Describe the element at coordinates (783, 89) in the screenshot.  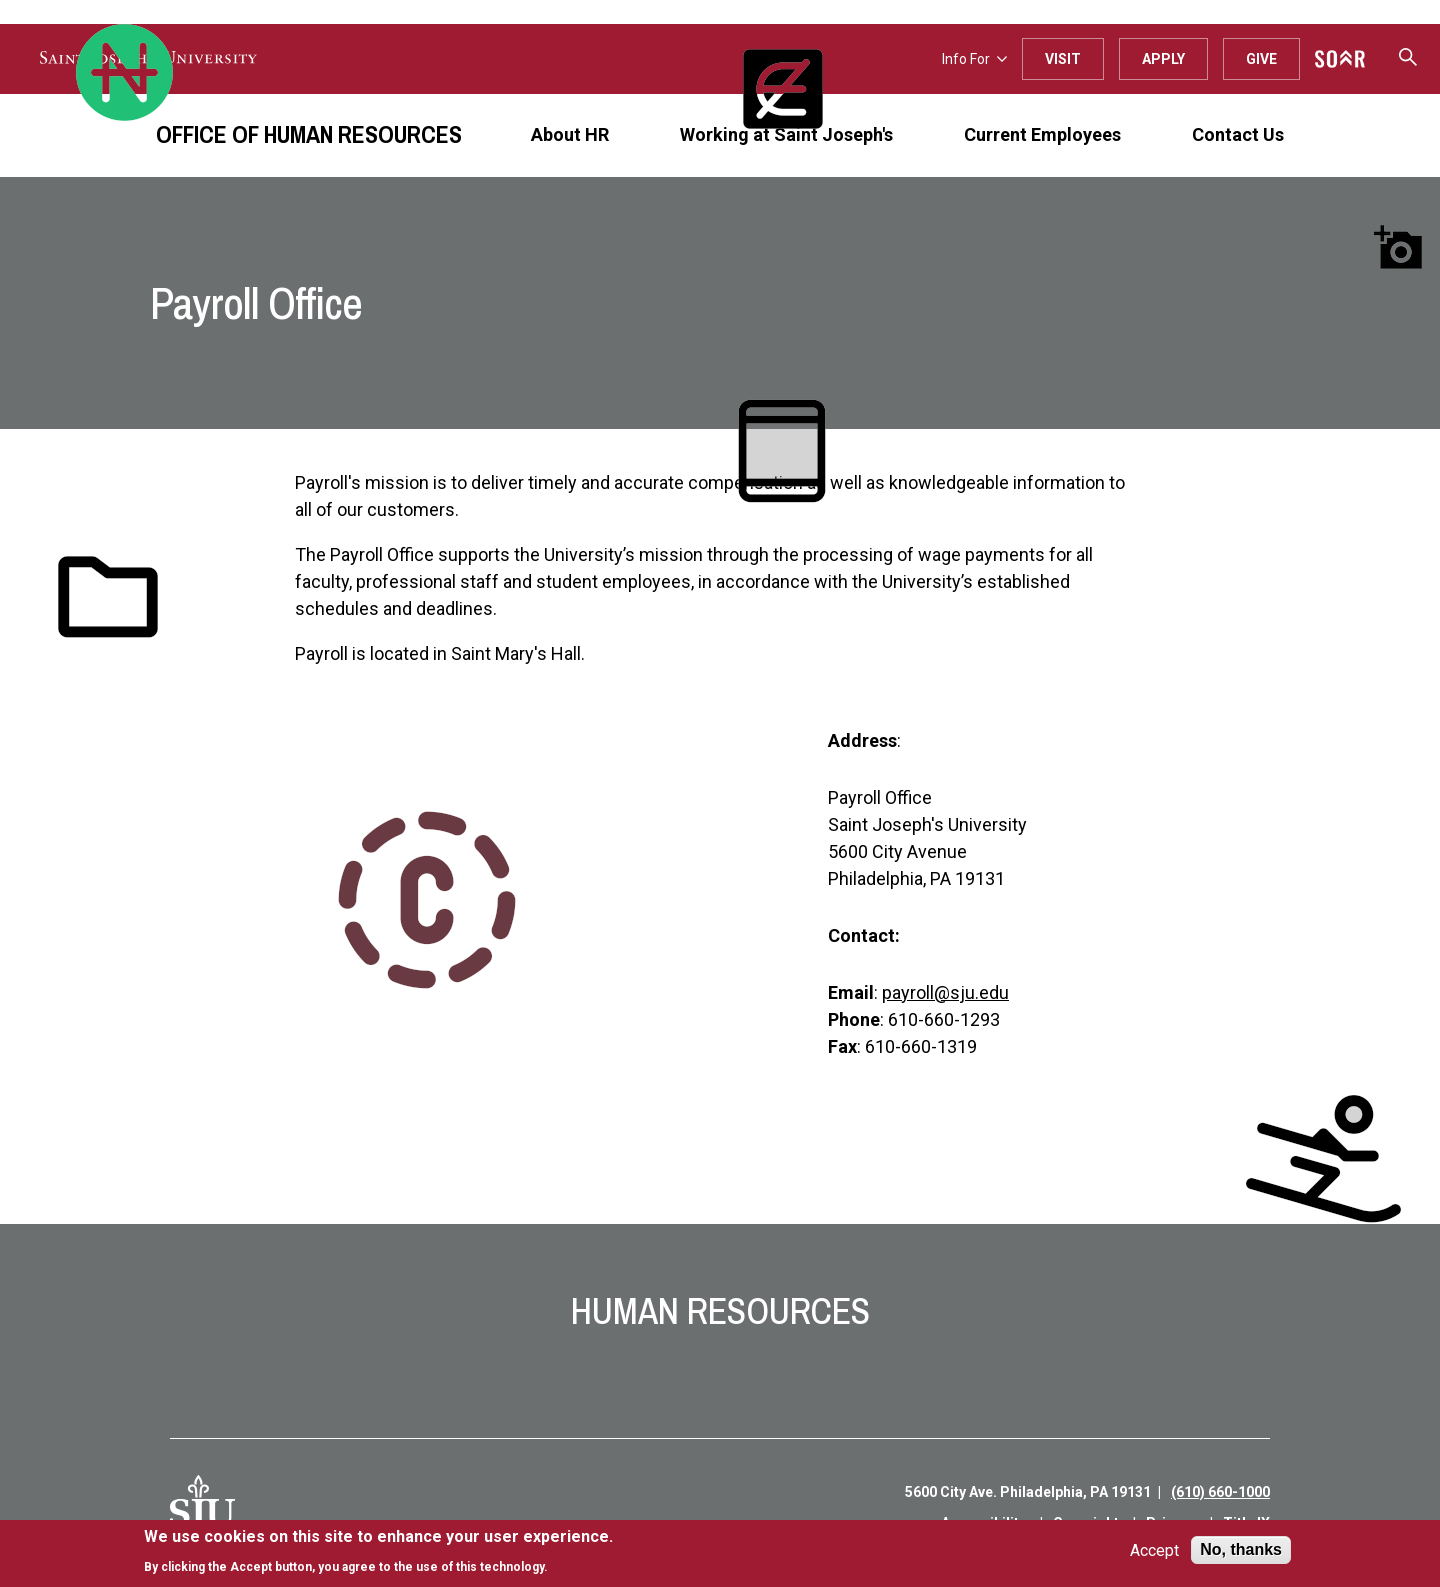
I see `indicates item is not part of a set or group` at that location.